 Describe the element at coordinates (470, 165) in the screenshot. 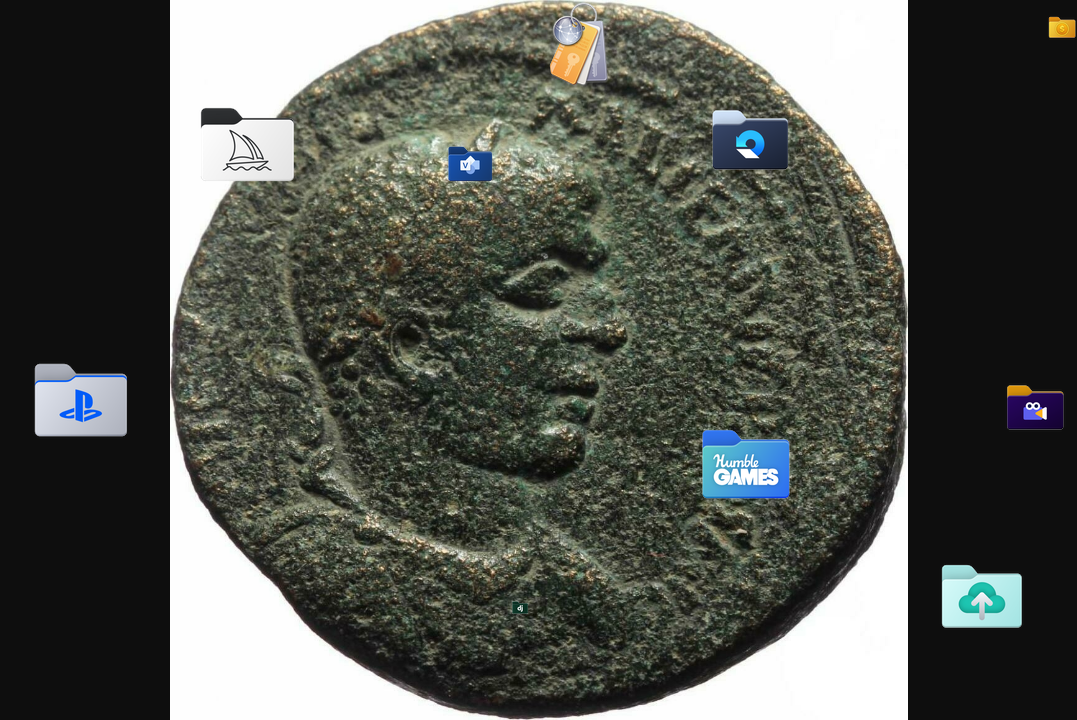

I see `open folder containing microsoft visio files` at that location.